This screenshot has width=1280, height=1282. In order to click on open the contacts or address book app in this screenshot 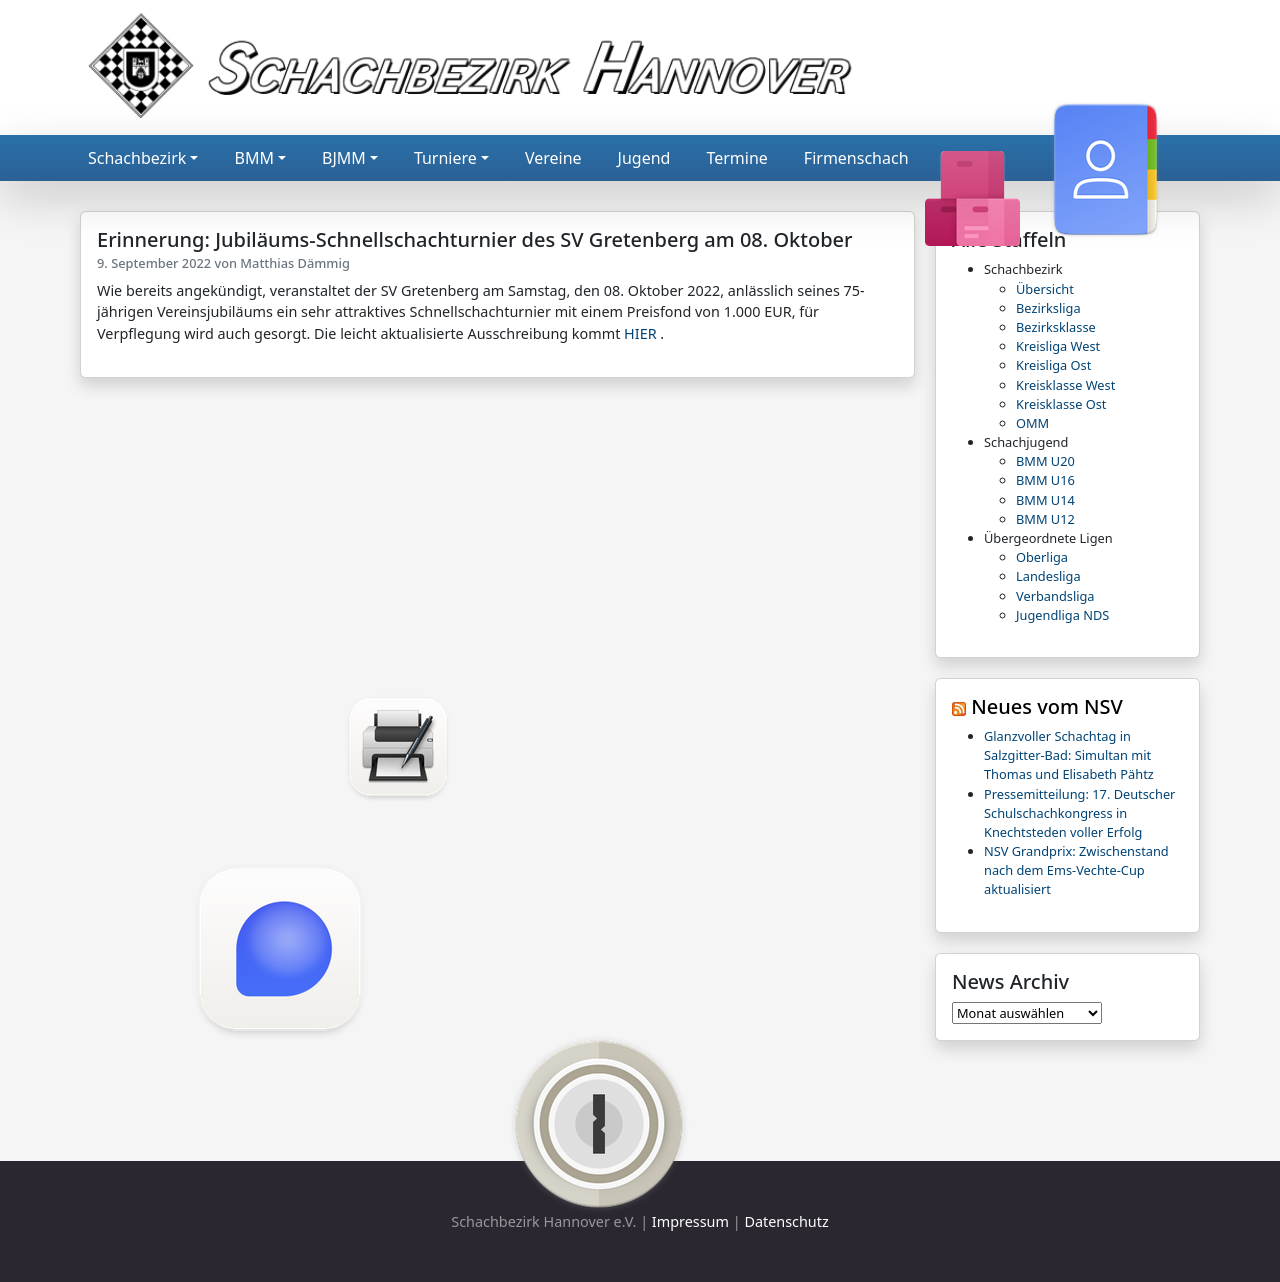, I will do `click(1105, 169)`.